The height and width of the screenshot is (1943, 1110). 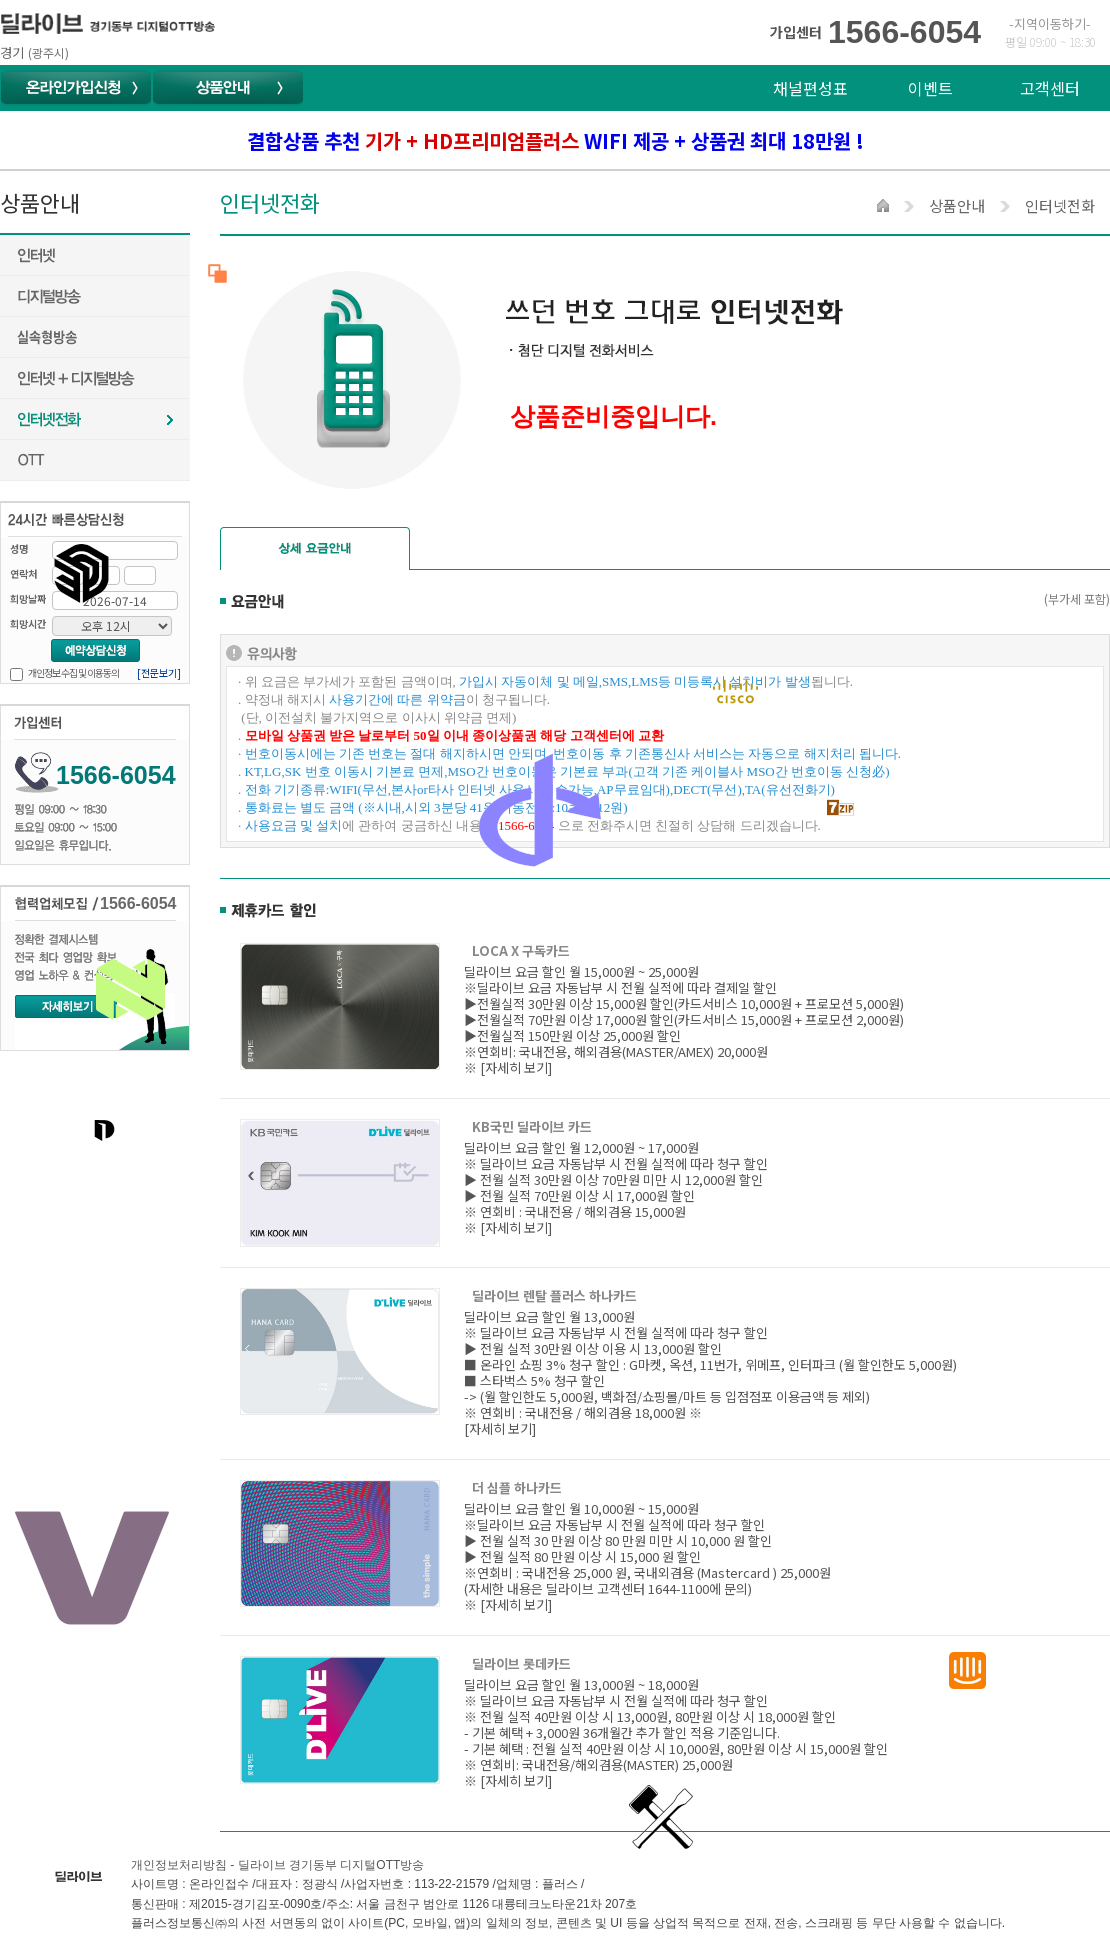 What do you see at coordinates (92, 1568) in the screenshot?
I see `open veed video editing app` at bounding box center [92, 1568].